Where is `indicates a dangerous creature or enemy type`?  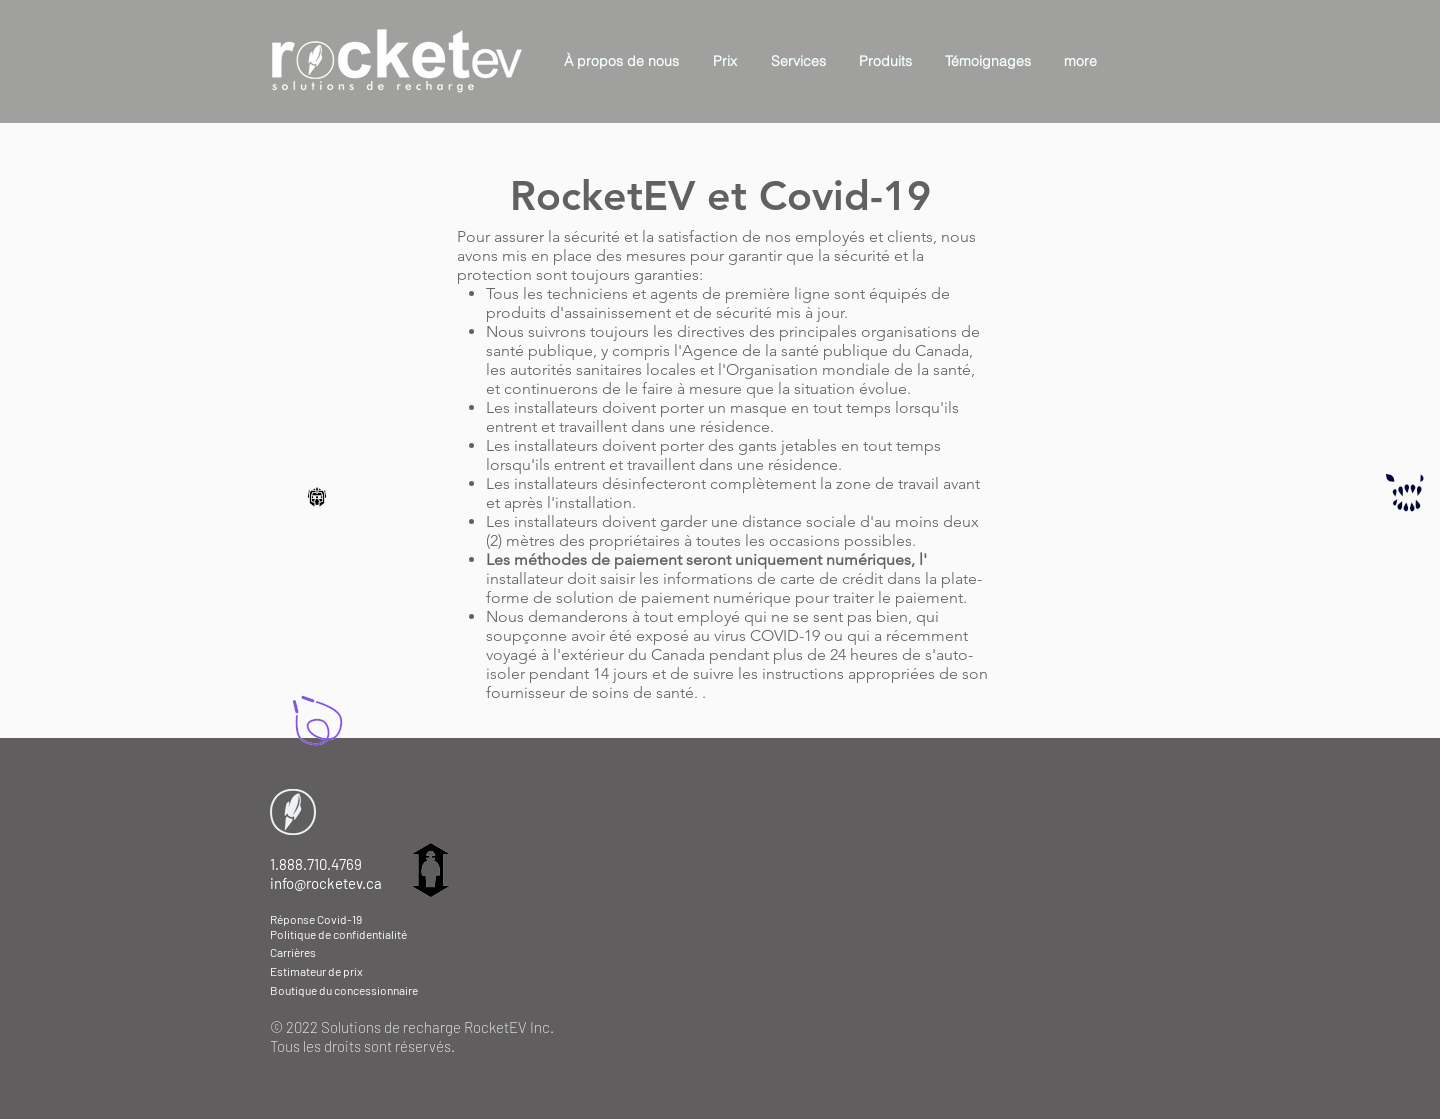
indicates a dangerous creature or enemy type is located at coordinates (1404, 491).